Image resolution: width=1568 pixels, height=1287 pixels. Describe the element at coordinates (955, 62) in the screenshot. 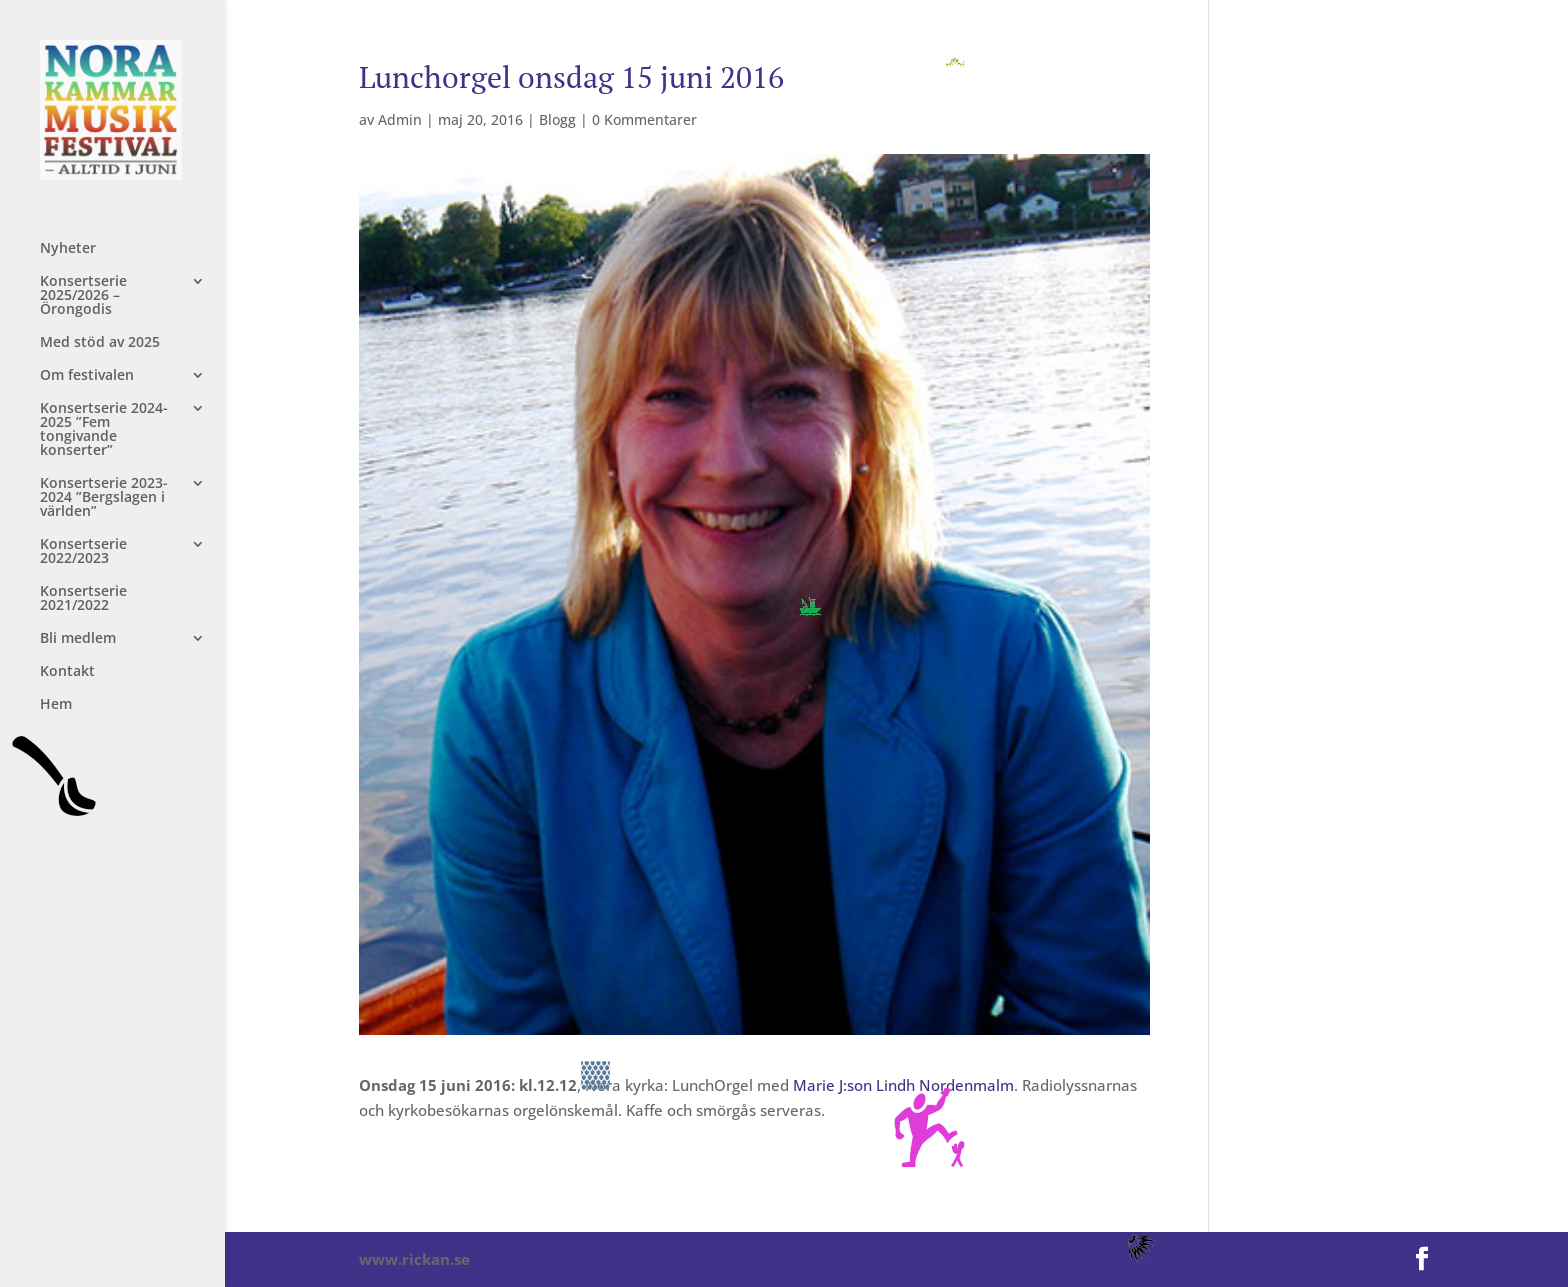

I see `view garden pests or insects in a nature game` at that location.